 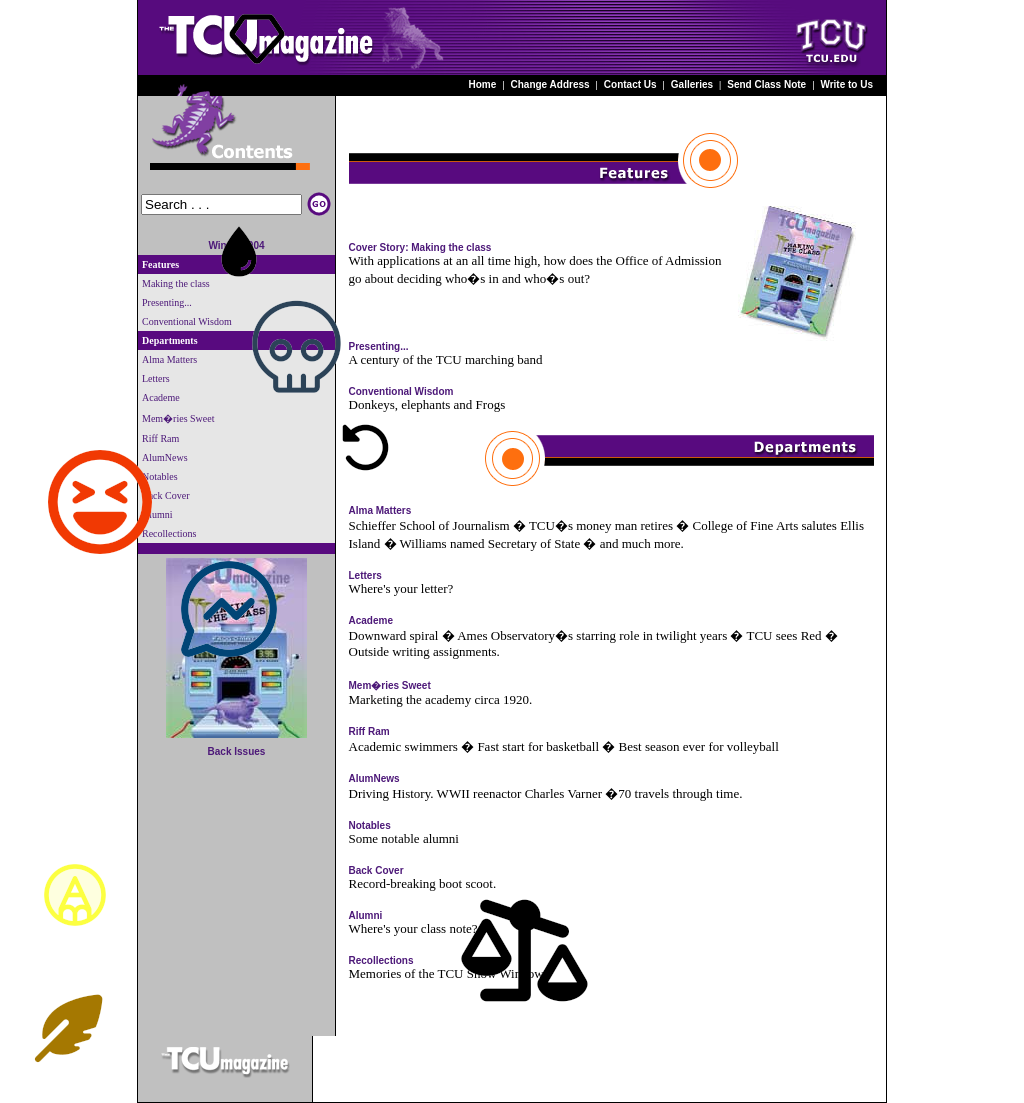 What do you see at coordinates (229, 609) in the screenshot?
I see `open Facebook Messenger` at bounding box center [229, 609].